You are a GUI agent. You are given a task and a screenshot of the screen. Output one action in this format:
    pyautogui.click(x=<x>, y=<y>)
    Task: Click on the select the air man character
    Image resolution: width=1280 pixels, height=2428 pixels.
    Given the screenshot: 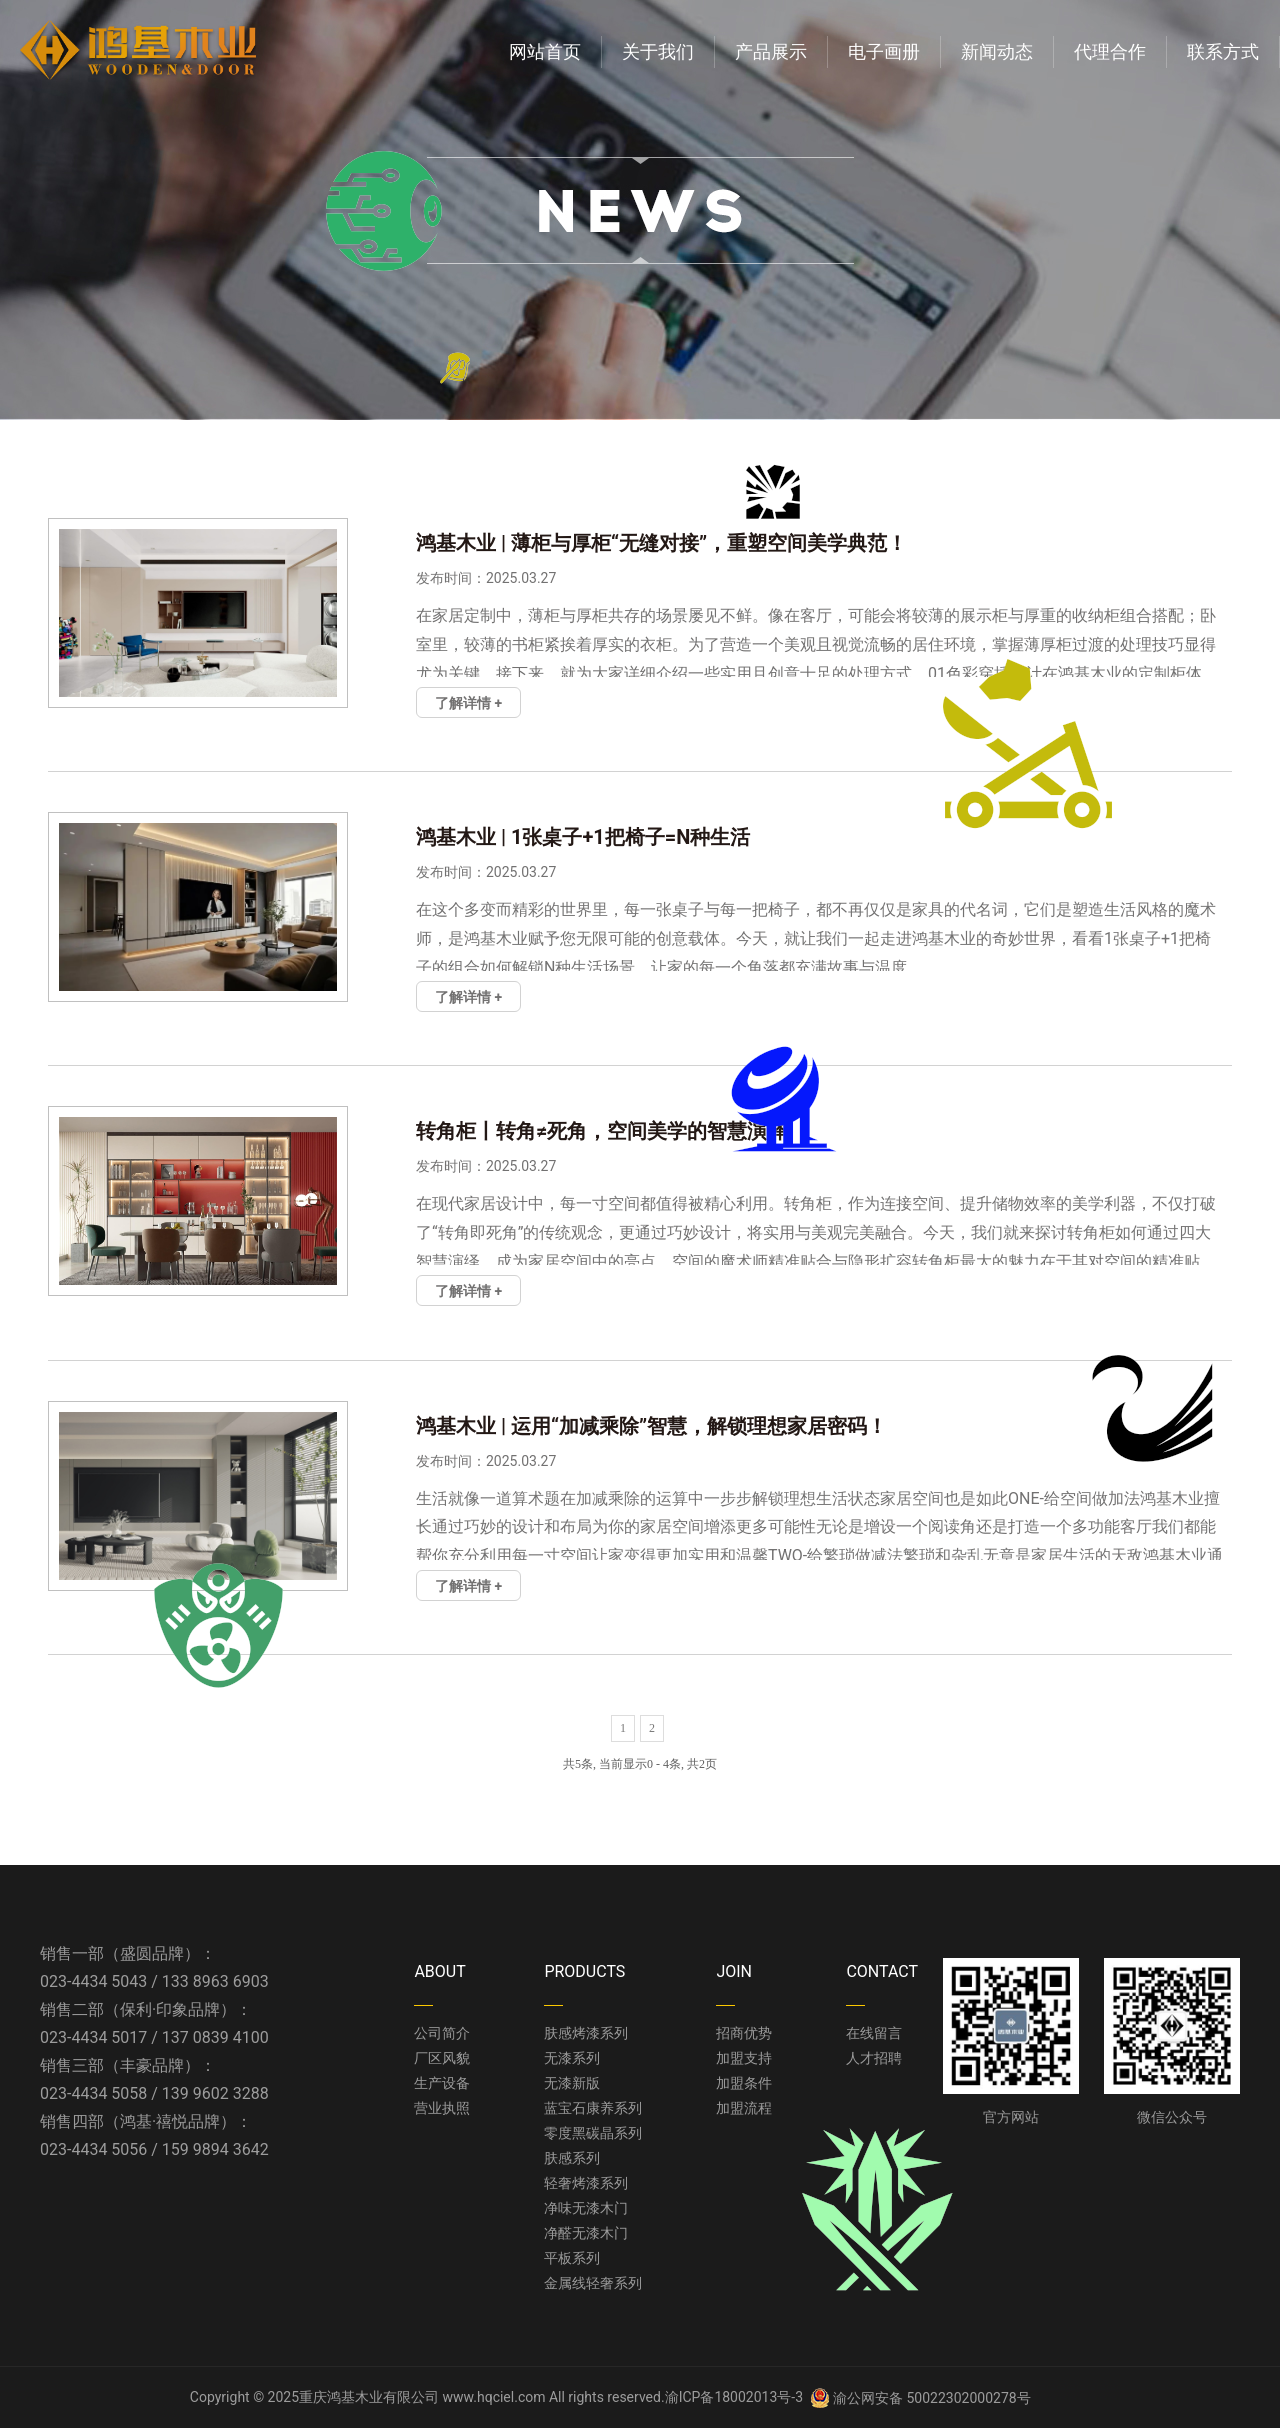 What is the action you would take?
    pyautogui.click(x=218, y=1625)
    